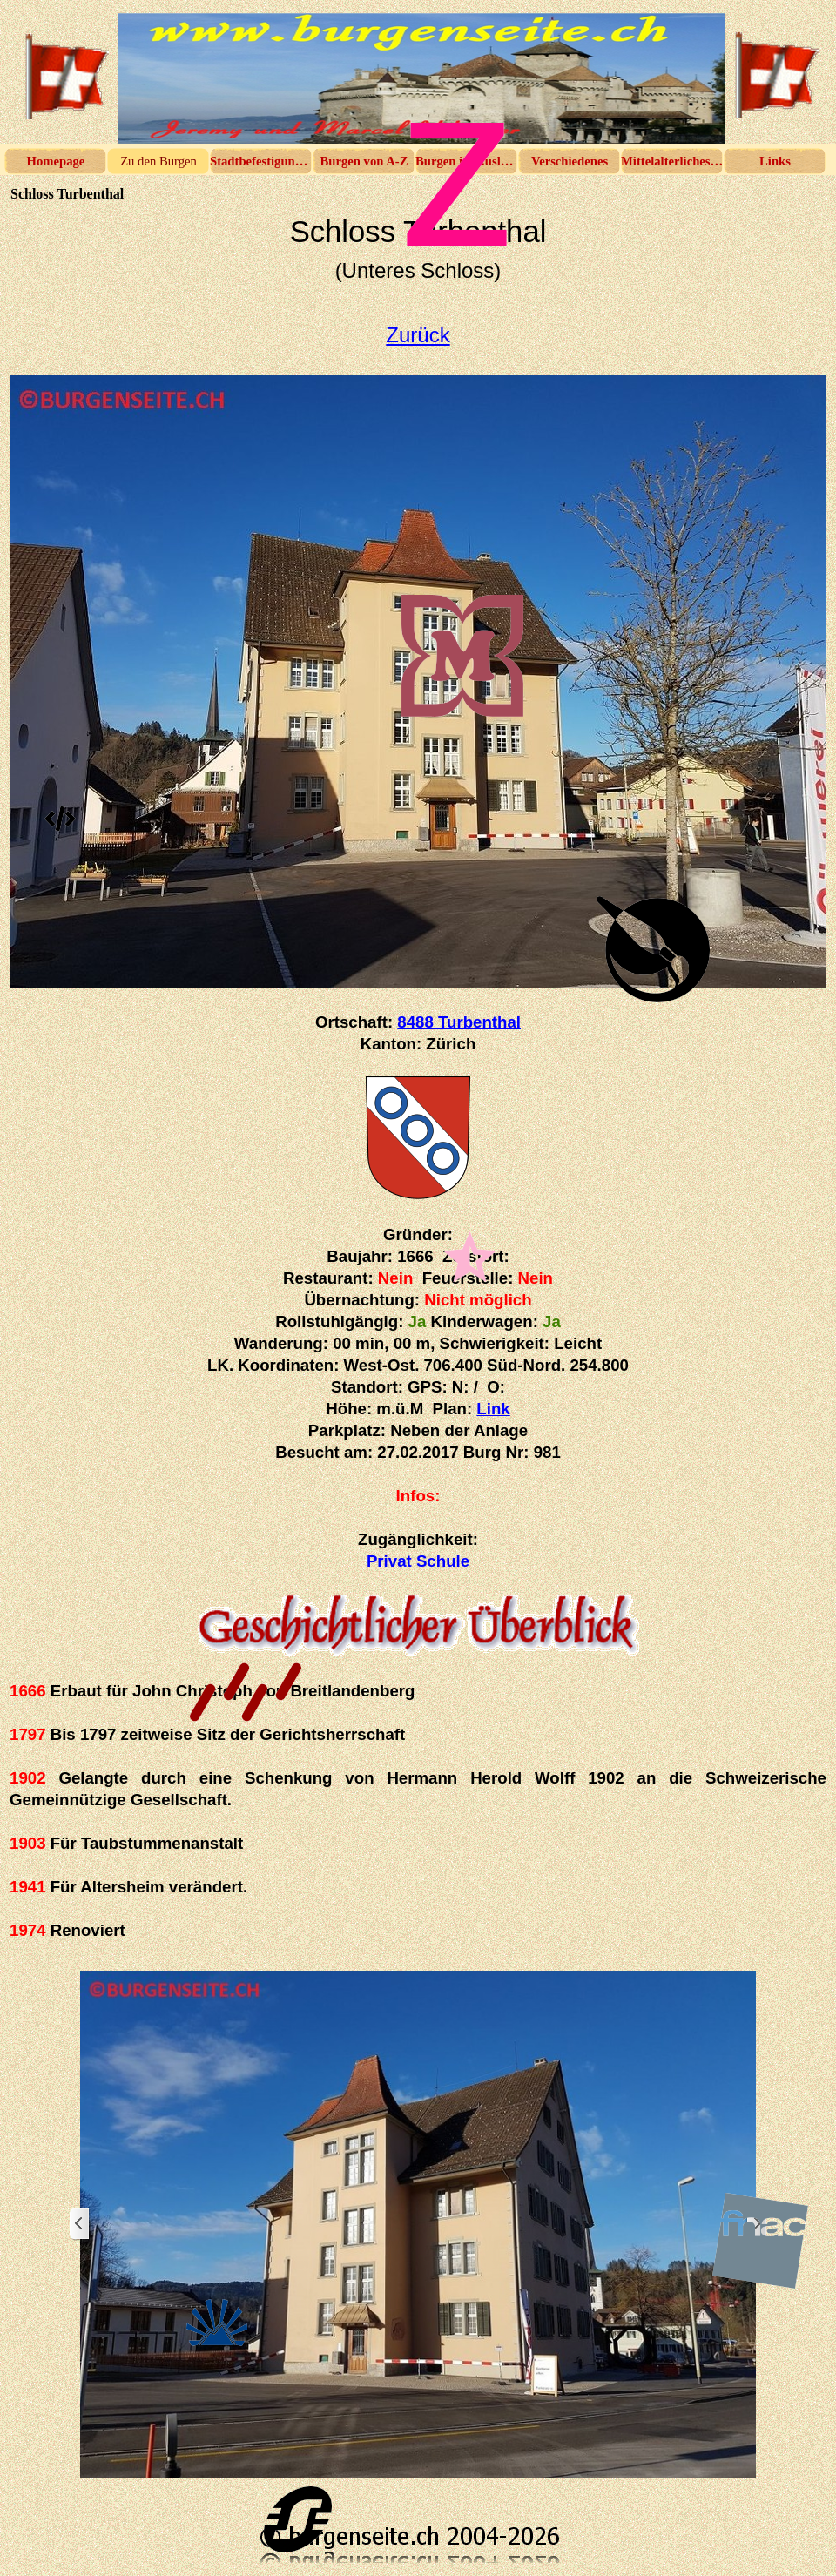 The height and width of the screenshot is (2576, 836). I want to click on visit the Fnac website or app, so click(760, 2241).